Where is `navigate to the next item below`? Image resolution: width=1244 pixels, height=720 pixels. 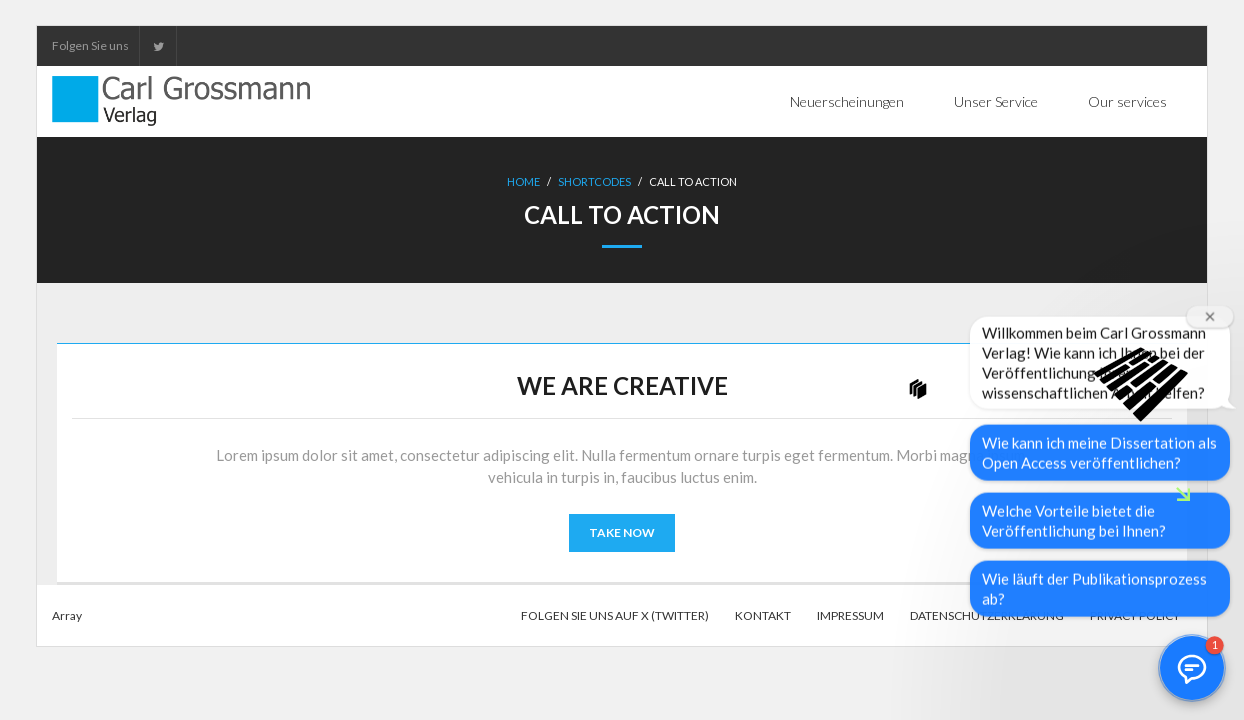
navigate to the next item below is located at coordinates (1183, 494).